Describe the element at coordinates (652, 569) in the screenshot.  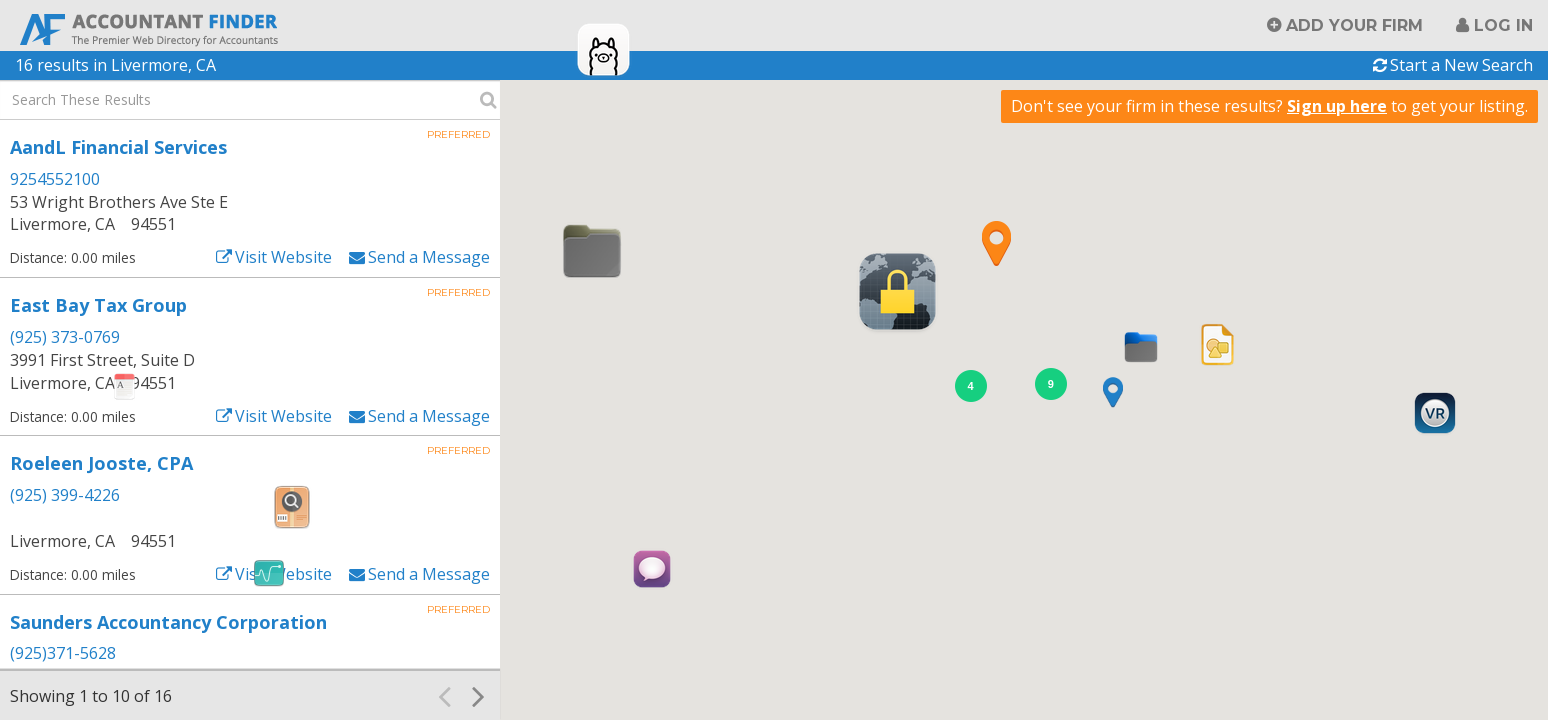
I see `open pidgin instant messaging app` at that location.